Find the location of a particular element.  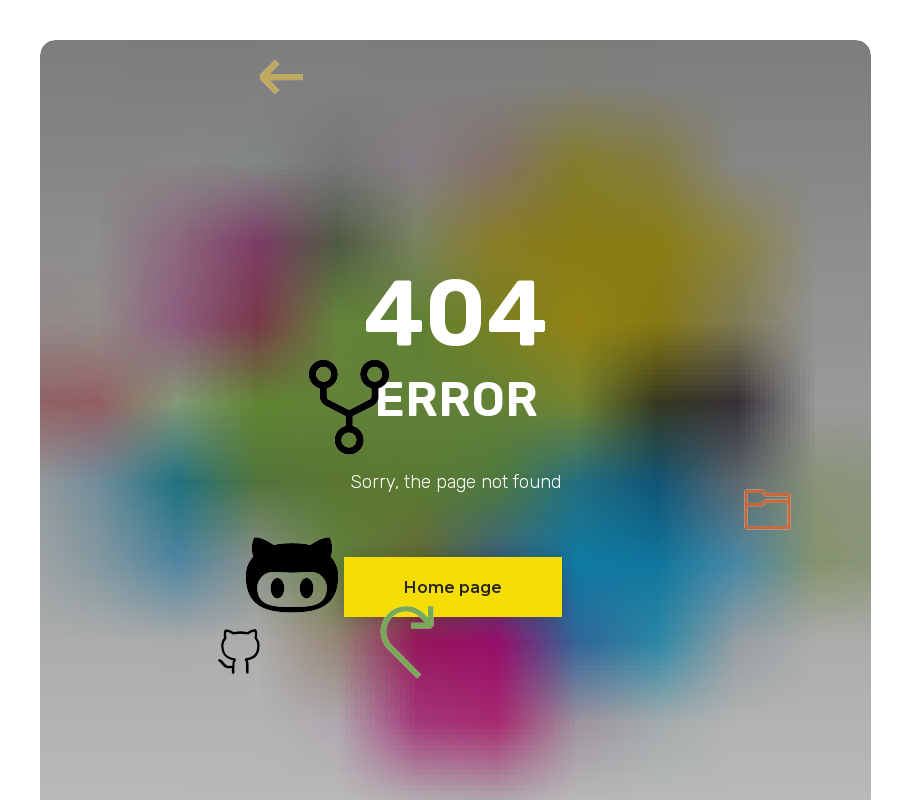

open github repository is located at coordinates (238, 651).